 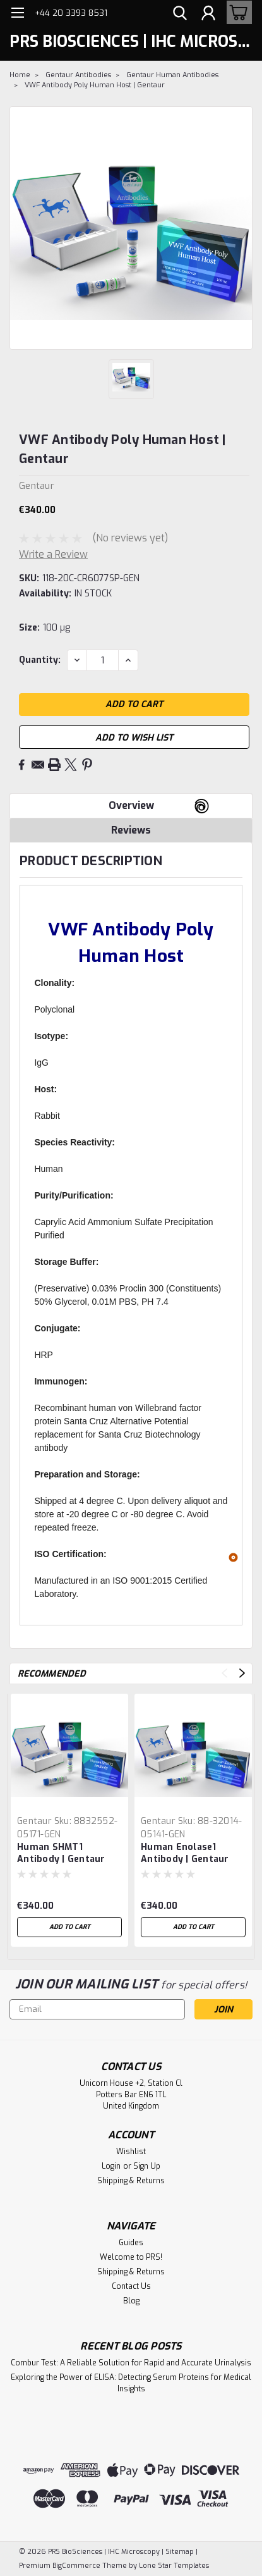 I want to click on open Ubisoft app or game launcher, so click(x=201, y=806).